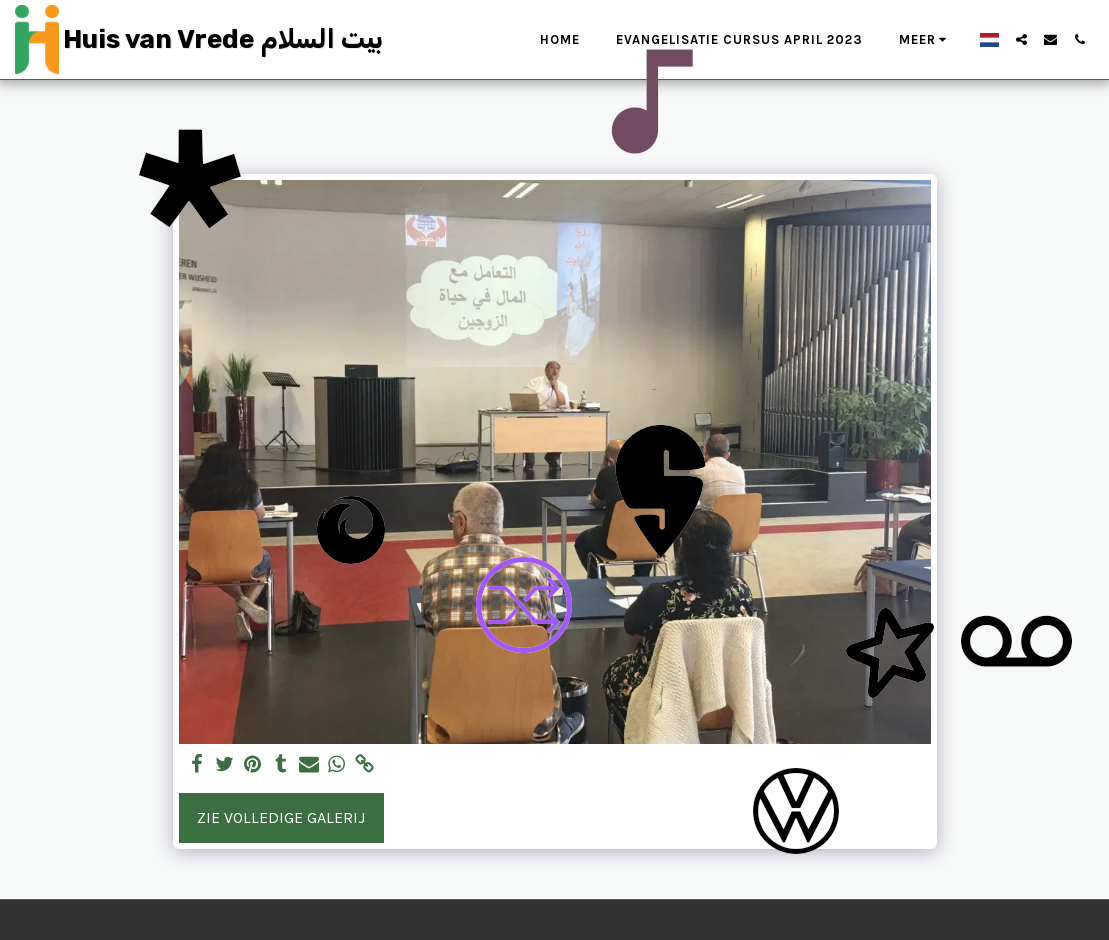 The height and width of the screenshot is (940, 1109). What do you see at coordinates (646, 101) in the screenshot?
I see `access music library or player` at bounding box center [646, 101].